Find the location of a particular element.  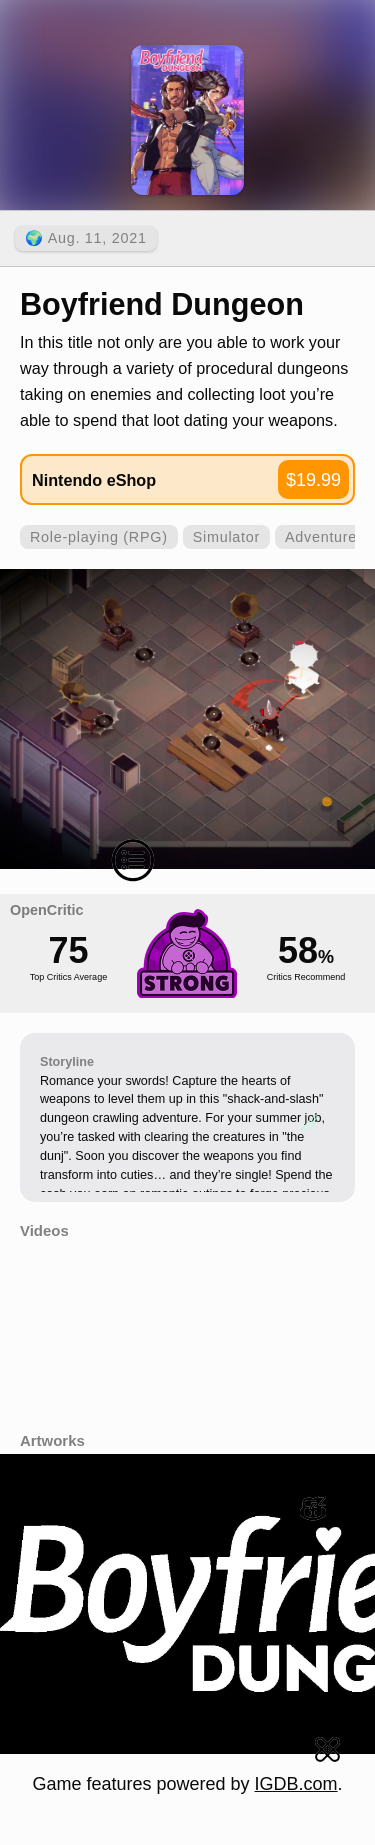

view list or menu options is located at coordinates (133, 860).